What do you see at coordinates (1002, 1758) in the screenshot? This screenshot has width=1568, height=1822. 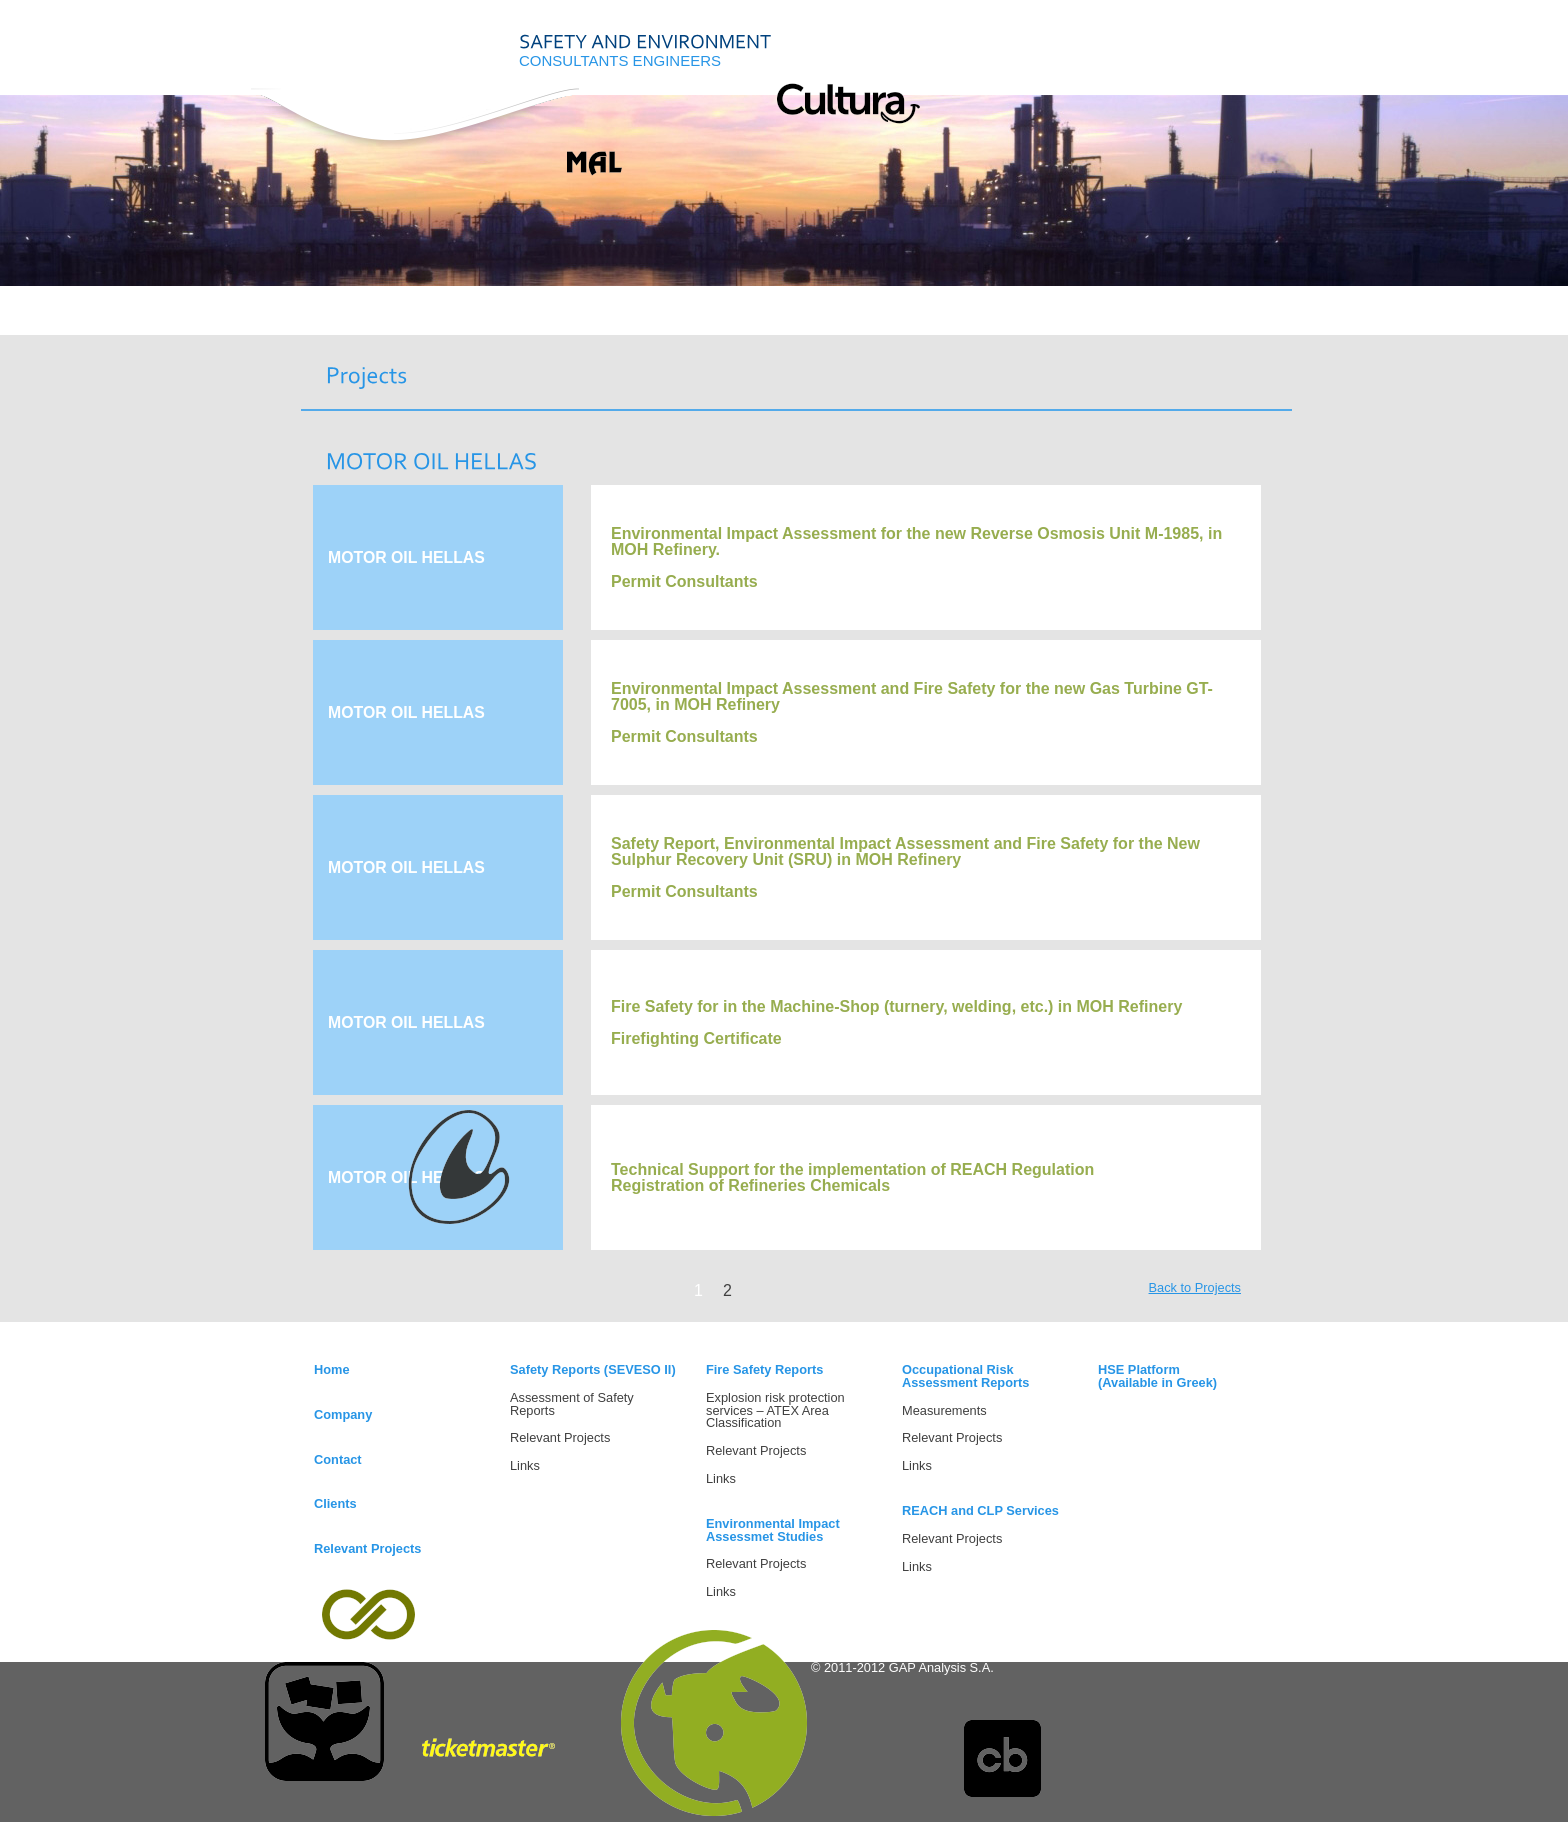 I see `open crunchbase website or app` at bounding box center [1002, 1758].